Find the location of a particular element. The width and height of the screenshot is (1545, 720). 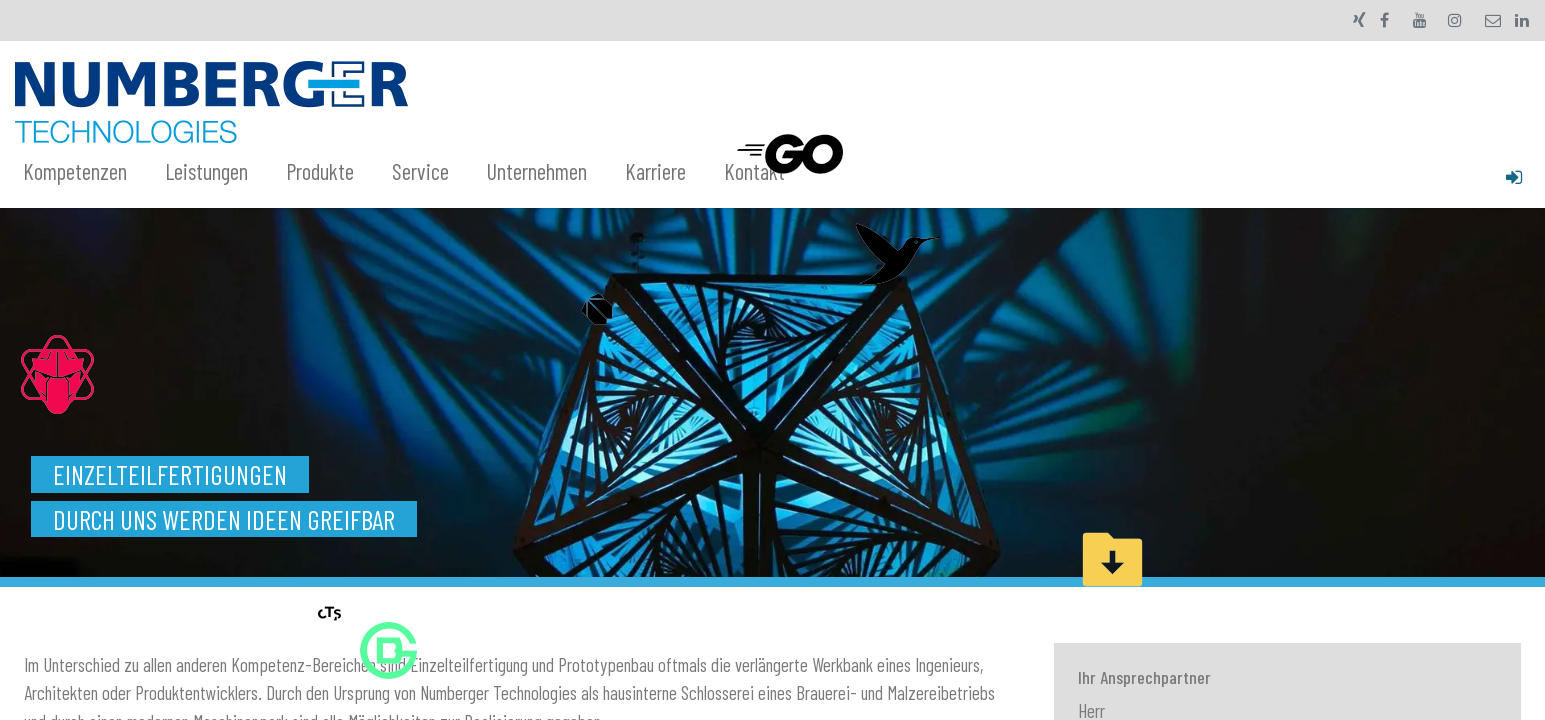

fluent bit logo - open-source log processor and forwarder is located at coordinates (899, 254).